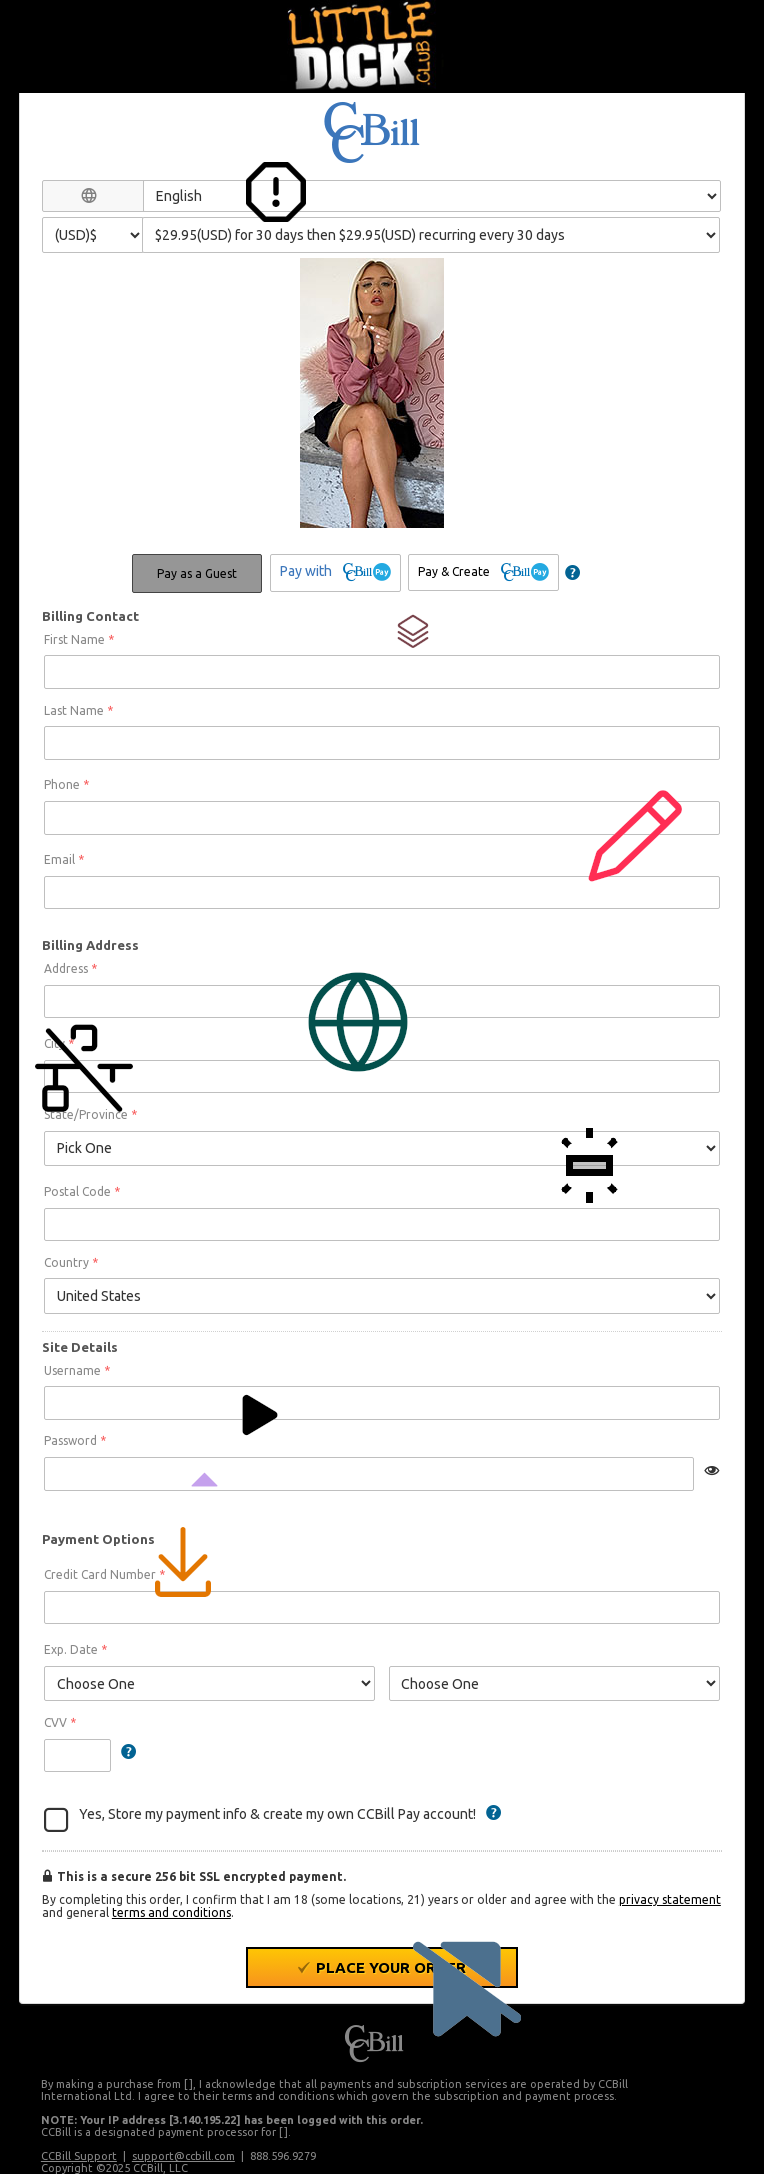 The width and height of the screenshot is (764, 2174). Describe the element at coordinates (413, 631) in the screenshot. I see `view stacked layers or items` at that location.